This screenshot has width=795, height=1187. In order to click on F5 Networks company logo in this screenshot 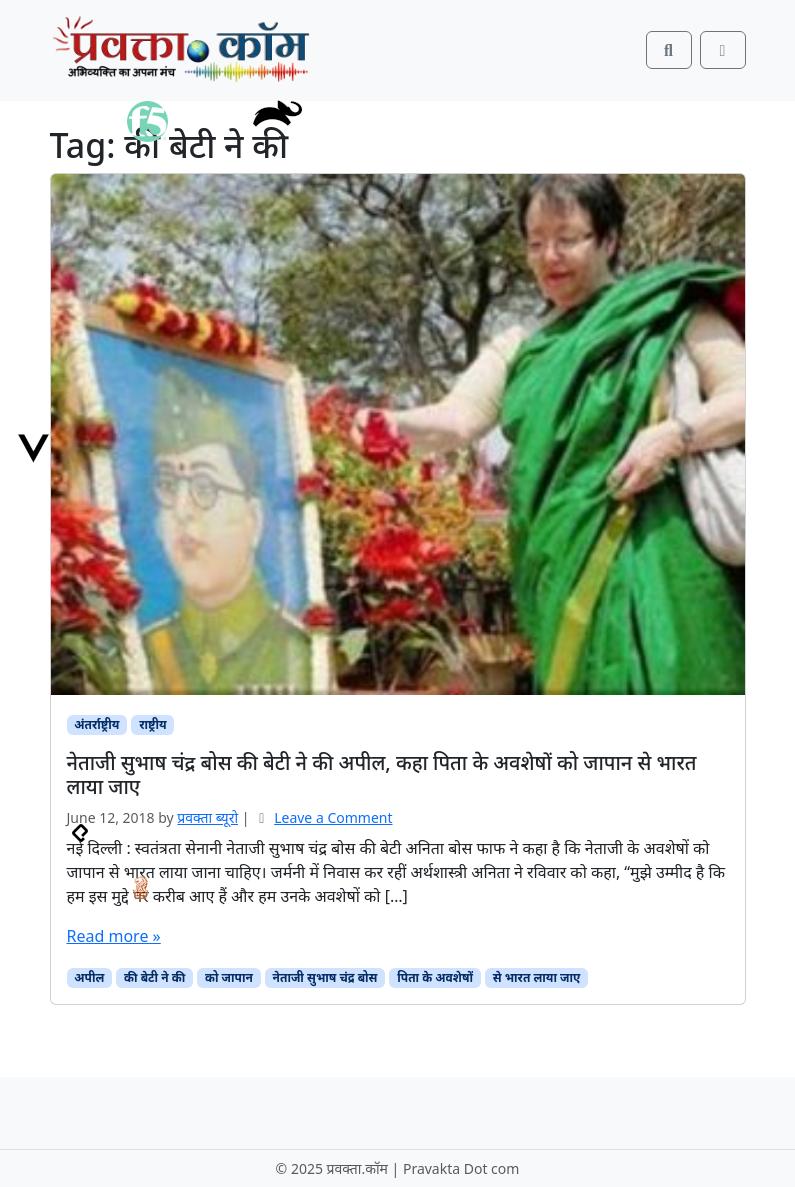, I will do `click(147, 121)`.